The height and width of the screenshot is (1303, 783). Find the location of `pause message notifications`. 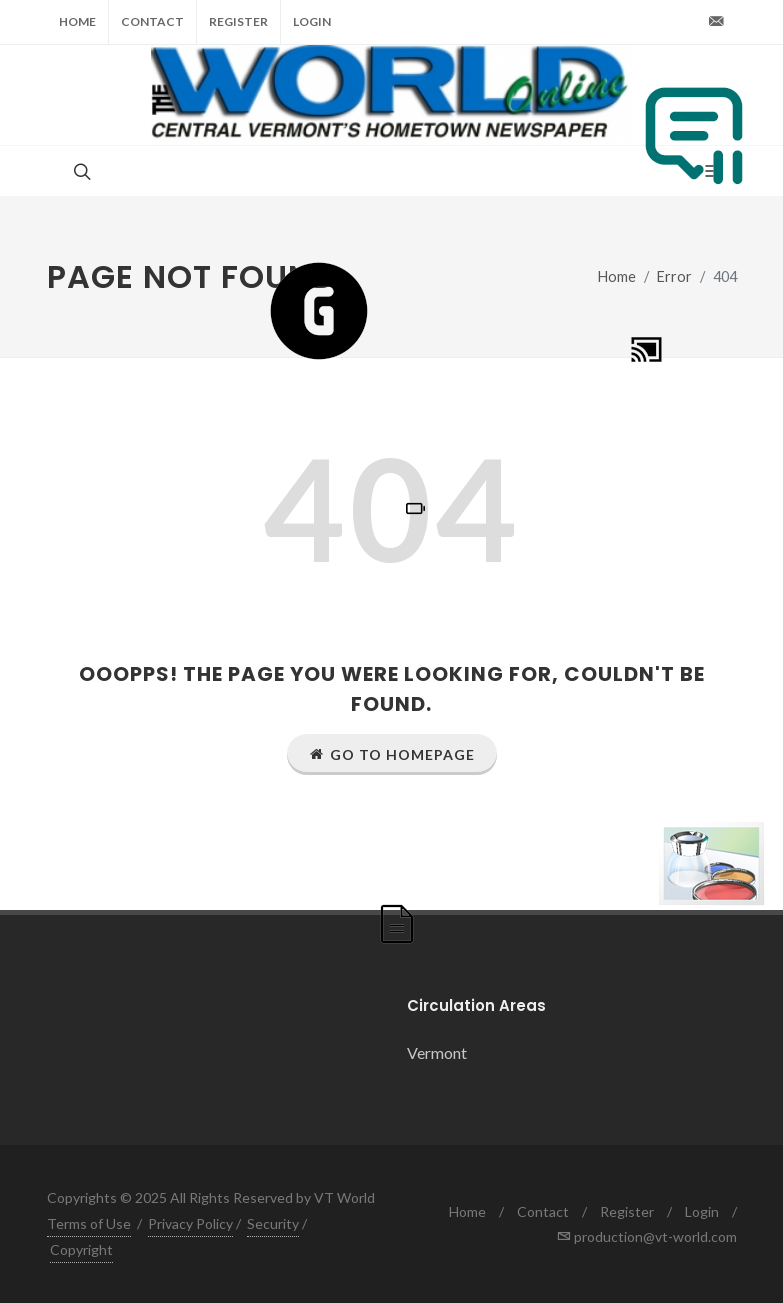

pause message notifications is located at coordinates (694, 131).